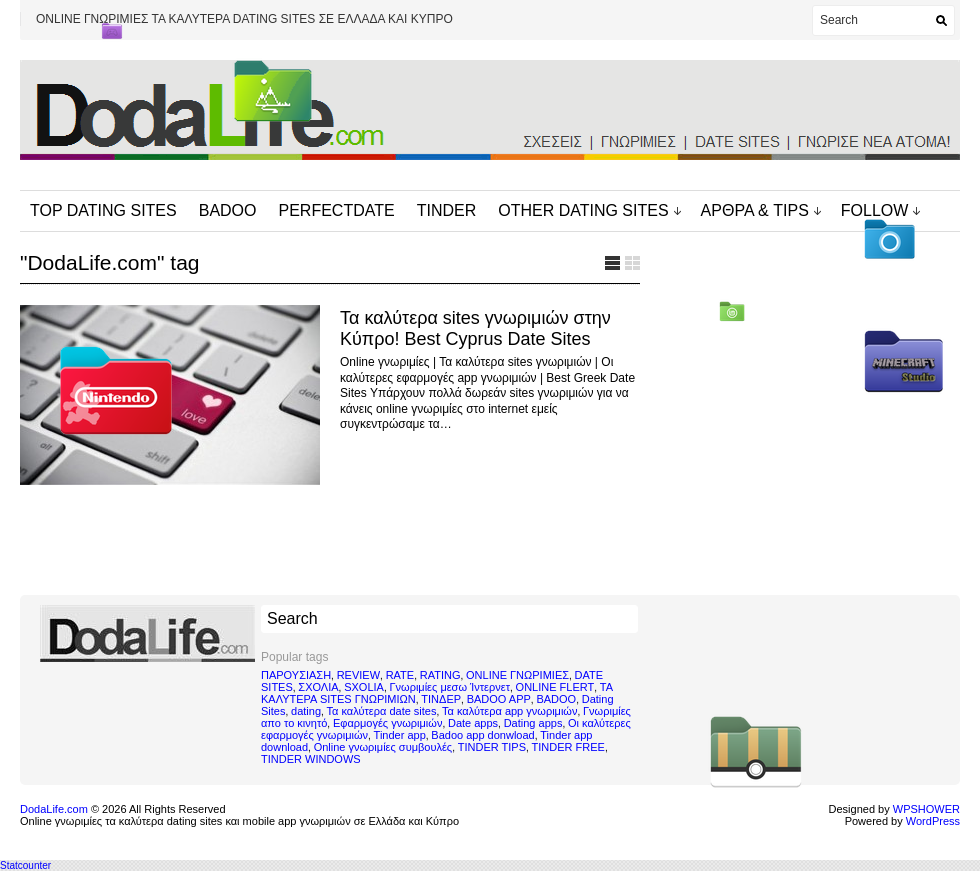 This screenshot has height=871, width=980. What do you see at coordinates (903, 363) in the screenshot?
I see `open minecraft studio project folder` at bounding box center [903, 363].